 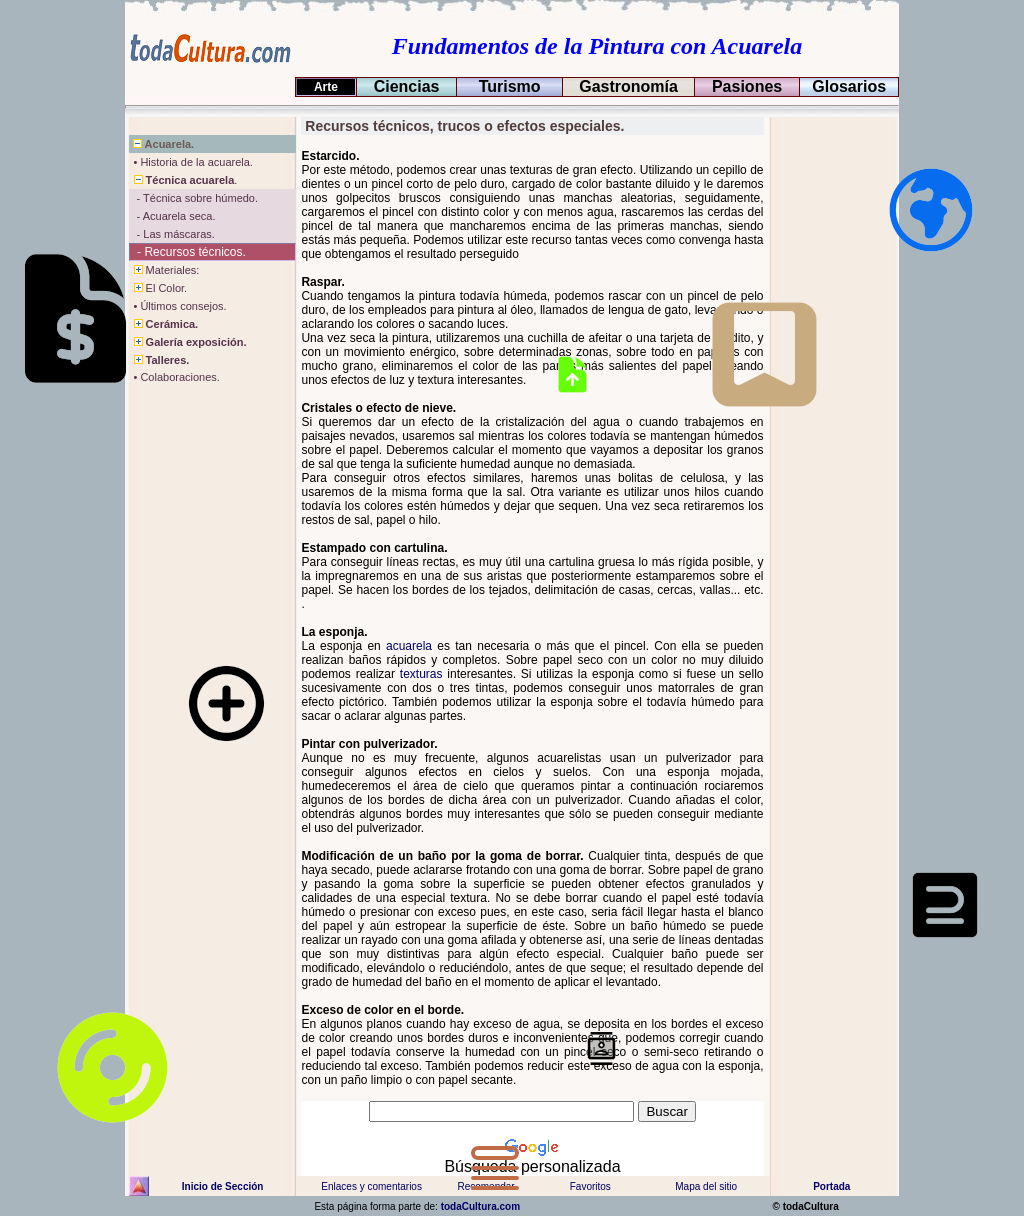 What do you see at coordinates (601, 1048) in the screenshot?
I see `access your contacts list` at bounding box center [601, 1048].